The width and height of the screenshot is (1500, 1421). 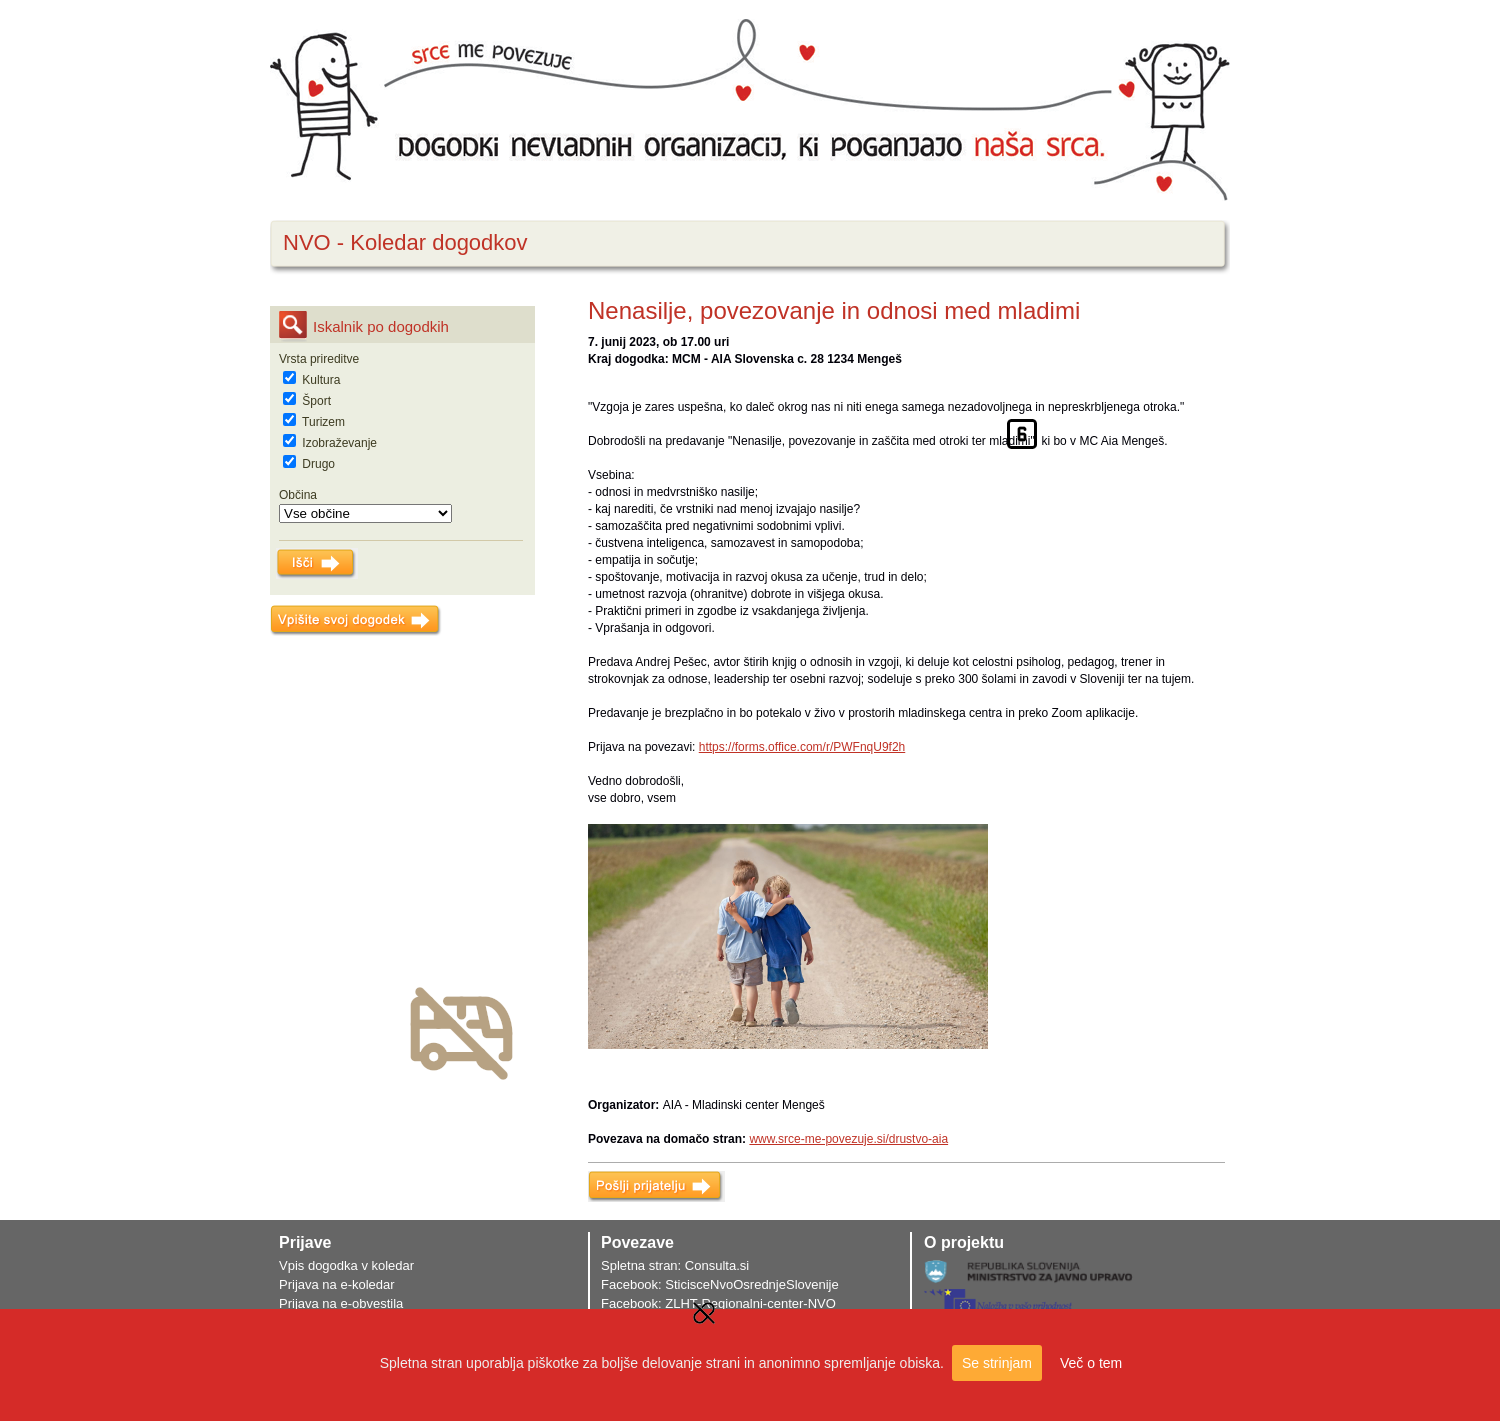 I want to click on medication reminder disabled, so click(x=704, y=1313).